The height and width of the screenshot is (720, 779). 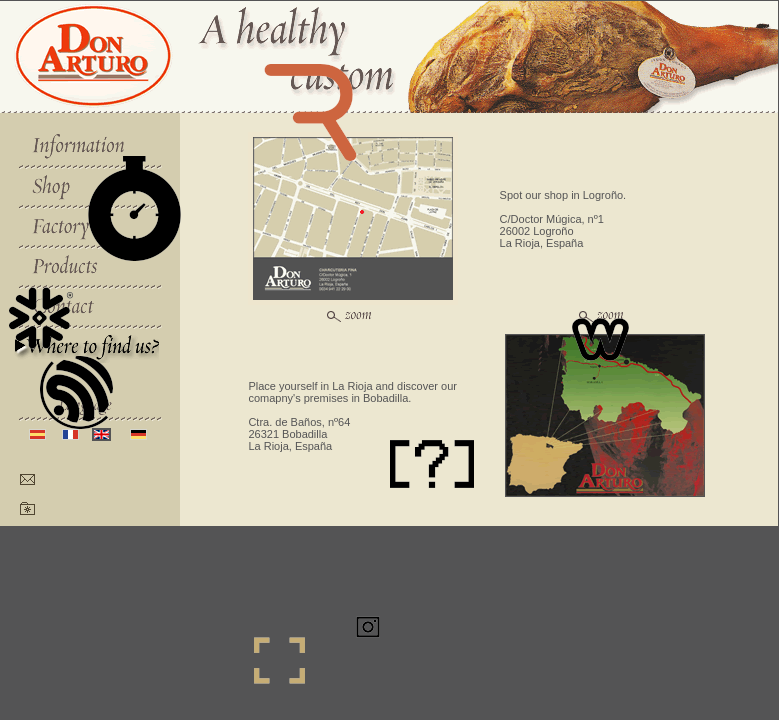 I want to click on rive animation platform logo, so click(x=310, y=112).